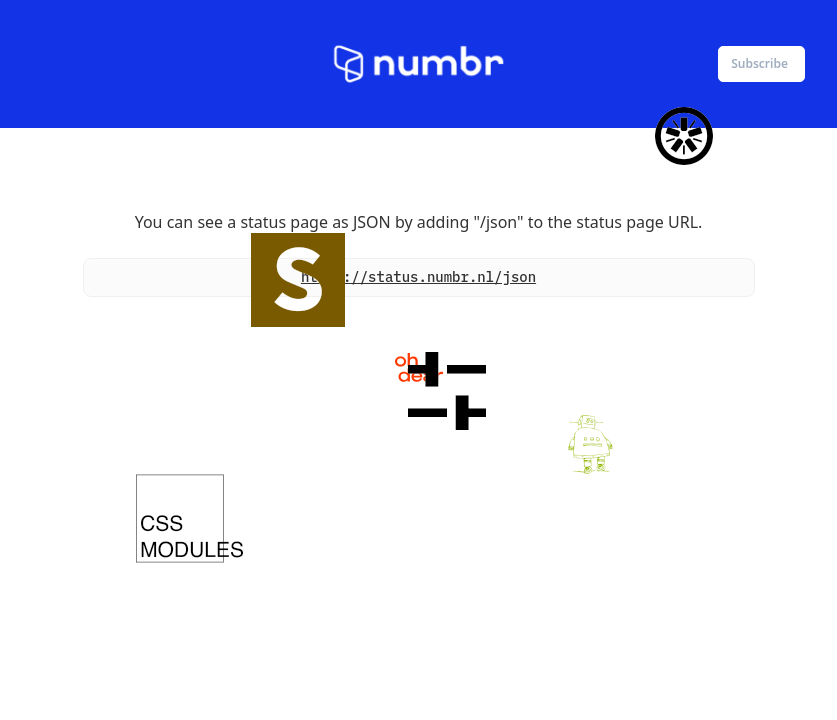 This screenshot has height=720, width=837. What do you see at coordinates (590, 444) in the screenshot?
I see `visit instructables website or app` at bounding box center [590, 444].